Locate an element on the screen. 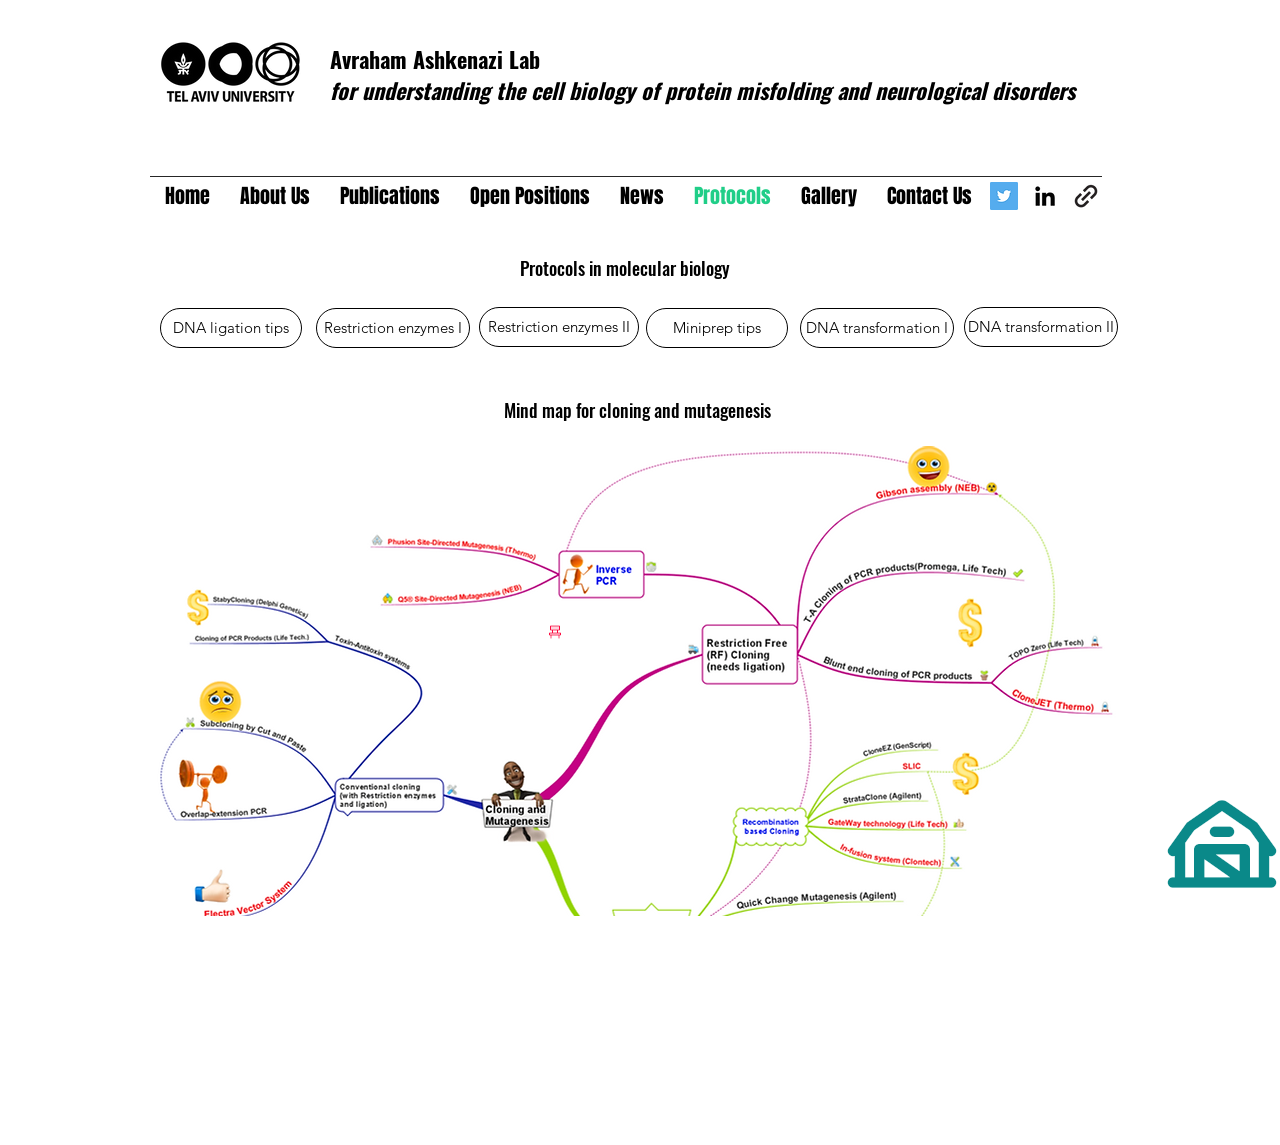 The image size is (1280, 1145). access farm or agricultural settings is located at coordinates (1222, 851).